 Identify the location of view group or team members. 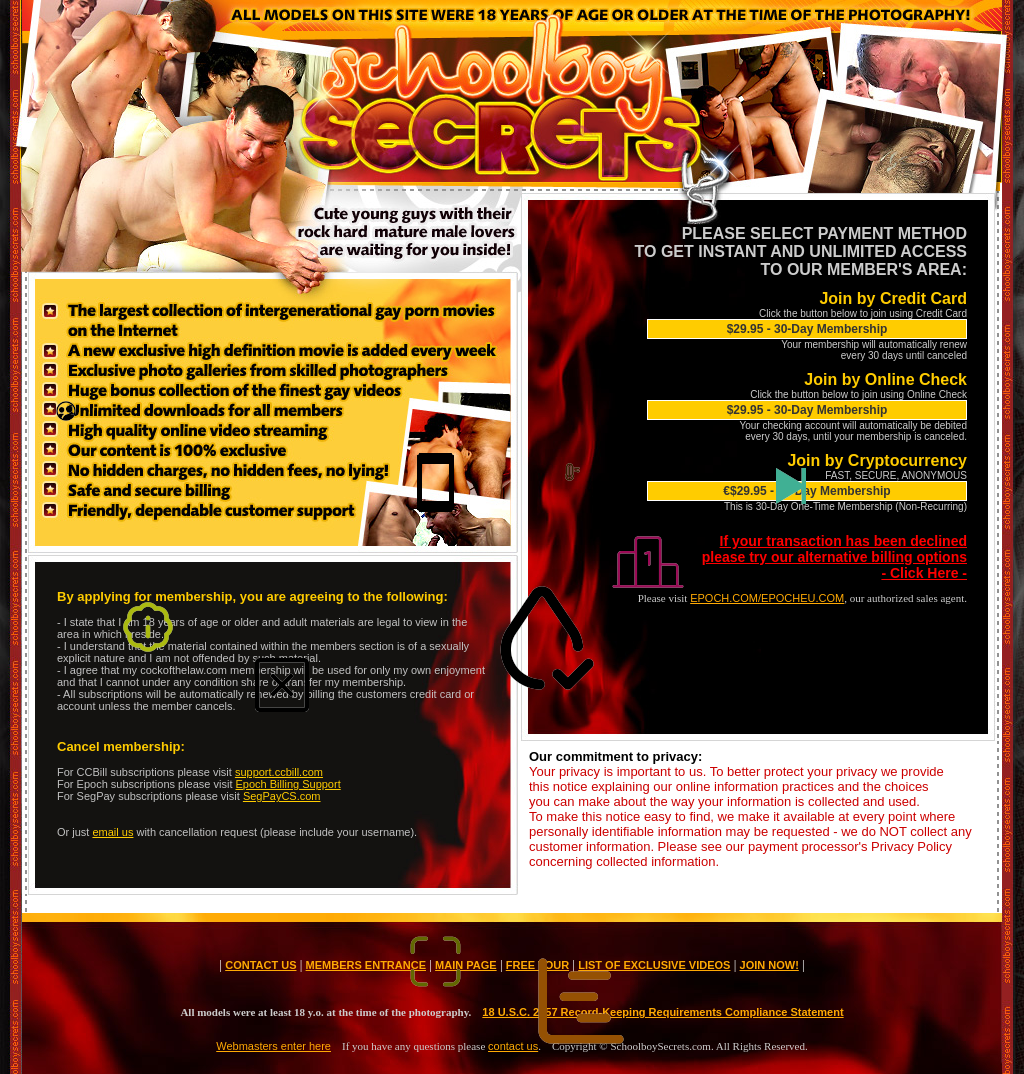
(66, 411).